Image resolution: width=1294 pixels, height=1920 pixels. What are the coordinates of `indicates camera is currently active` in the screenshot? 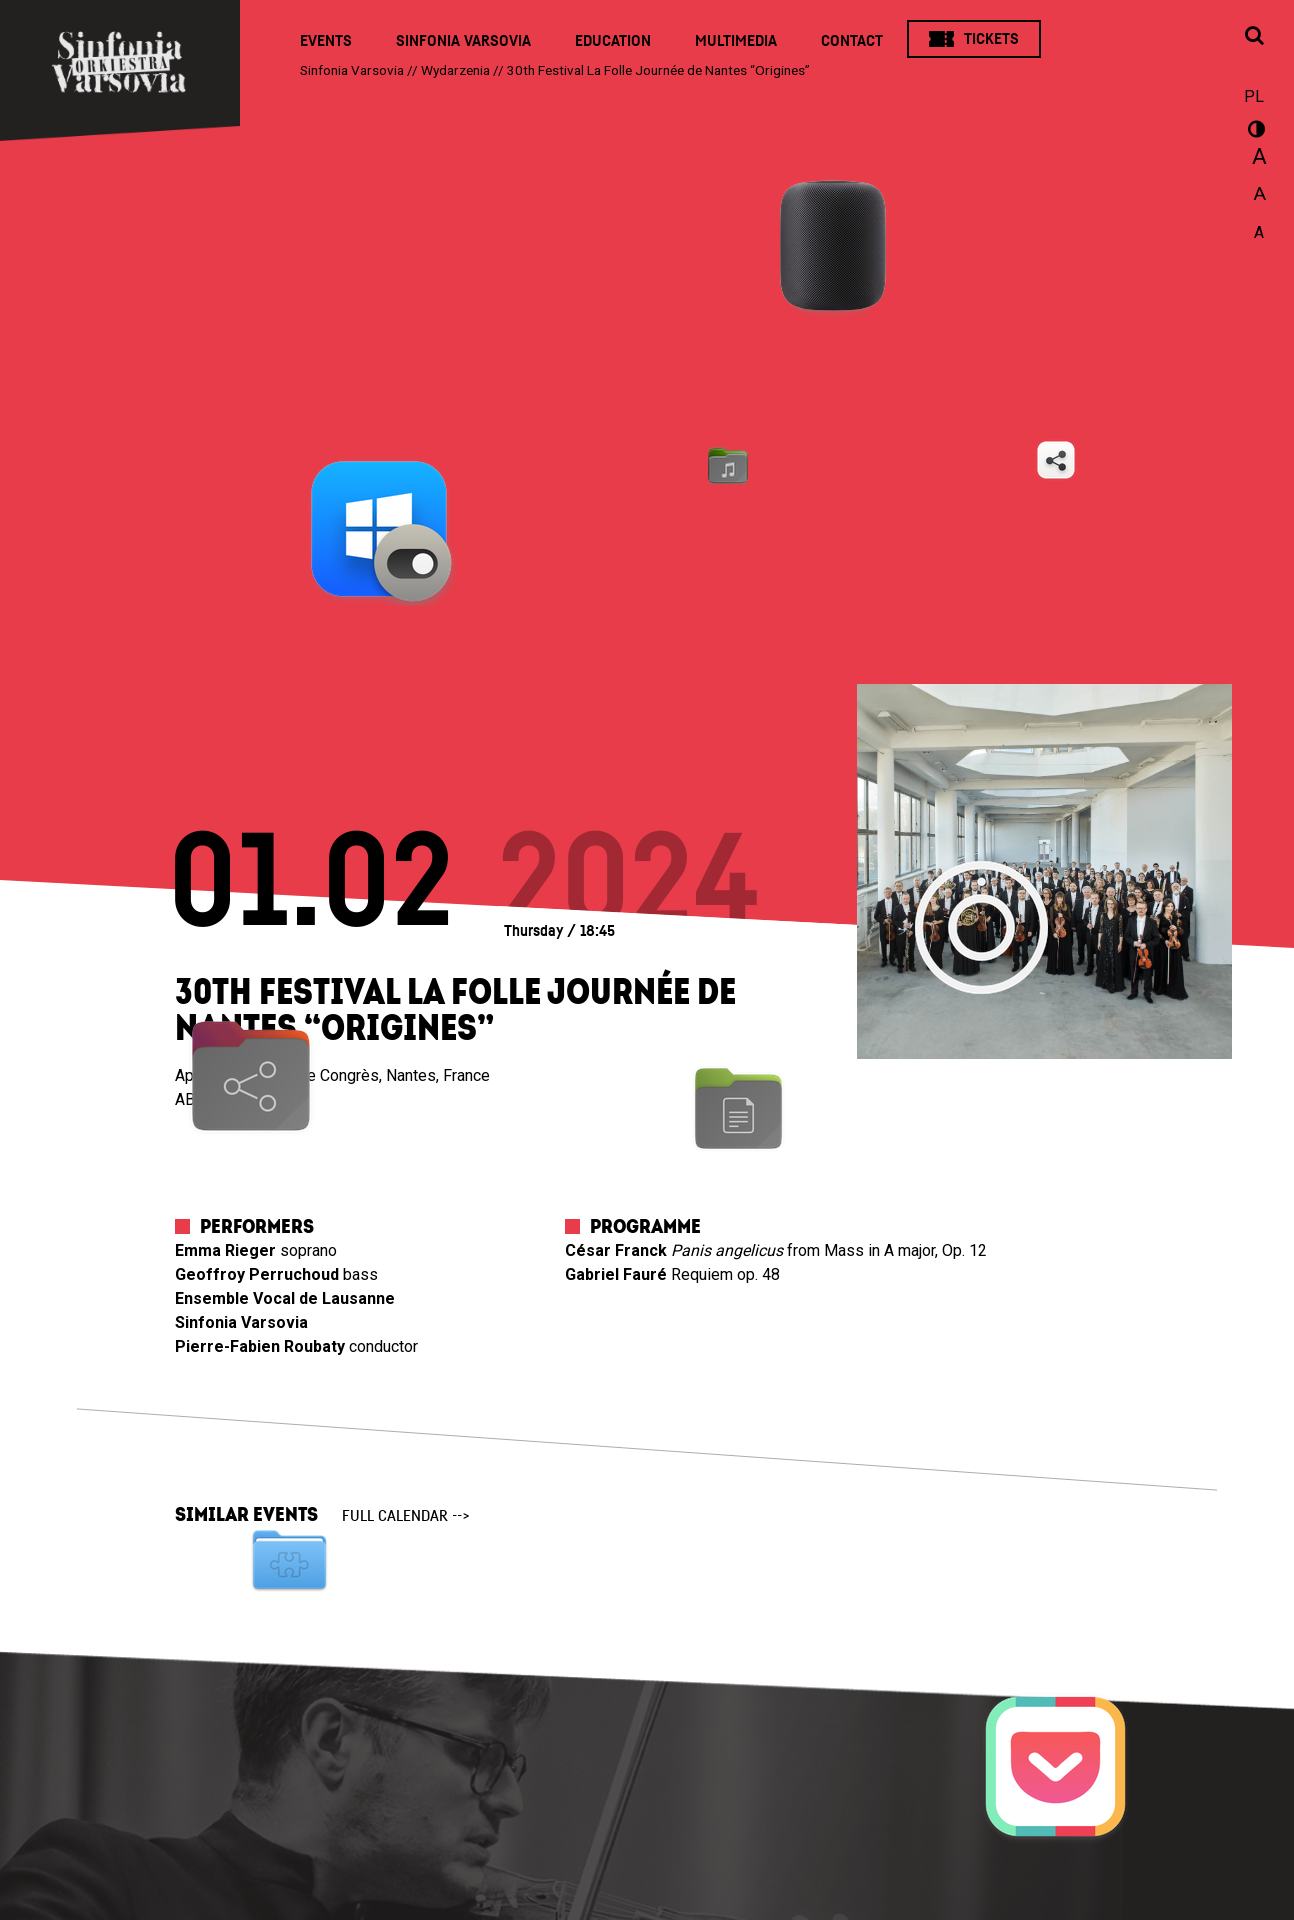 It's located at (981, 927).